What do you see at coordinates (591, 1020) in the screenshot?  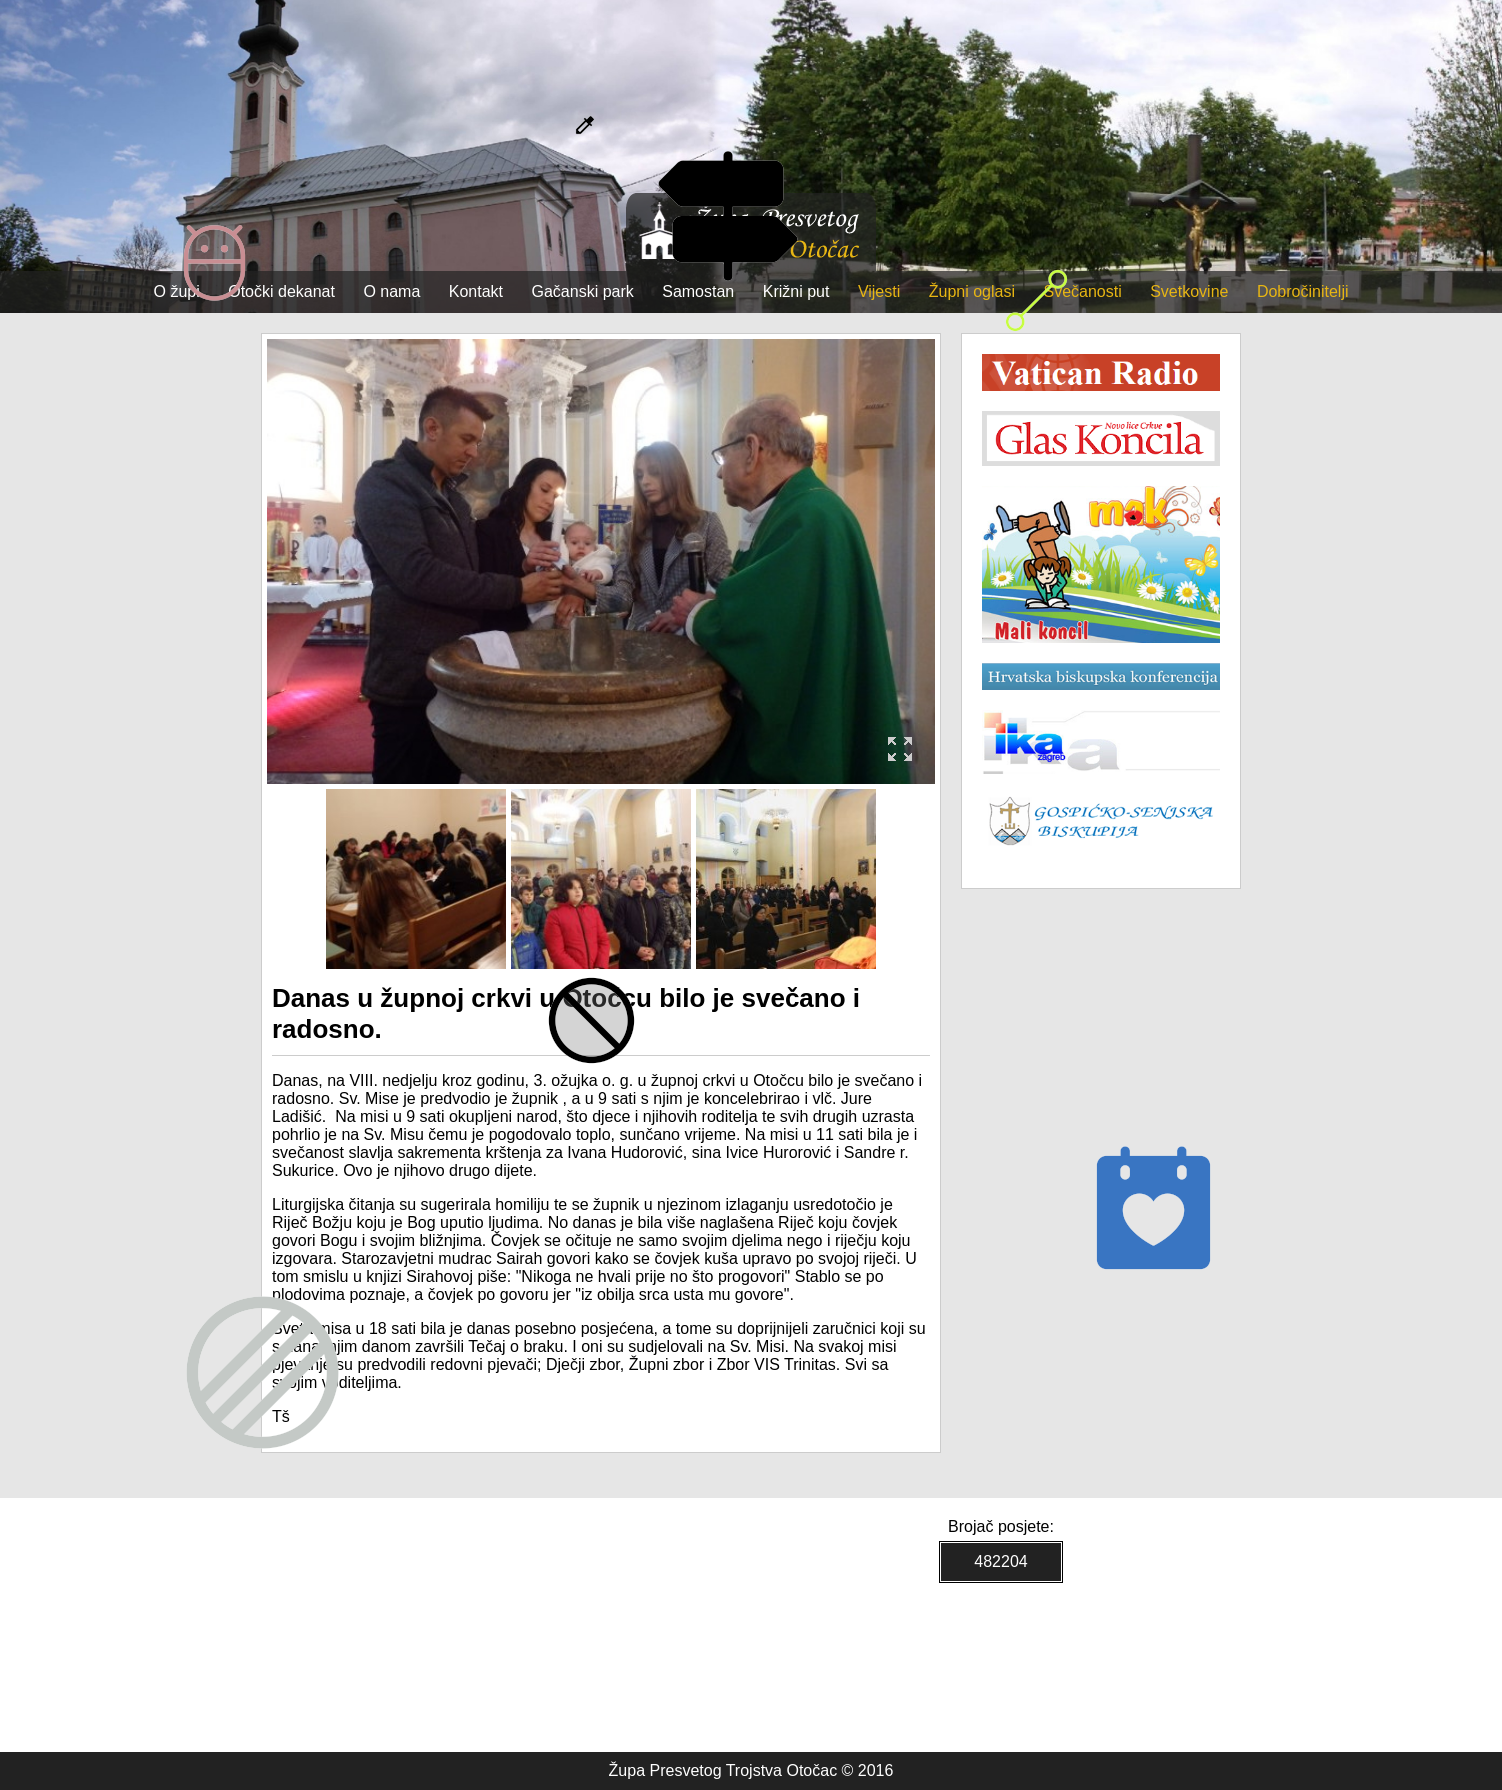 I see `indicates a prohibited or restricted action` at bounding box center [591, 1020].